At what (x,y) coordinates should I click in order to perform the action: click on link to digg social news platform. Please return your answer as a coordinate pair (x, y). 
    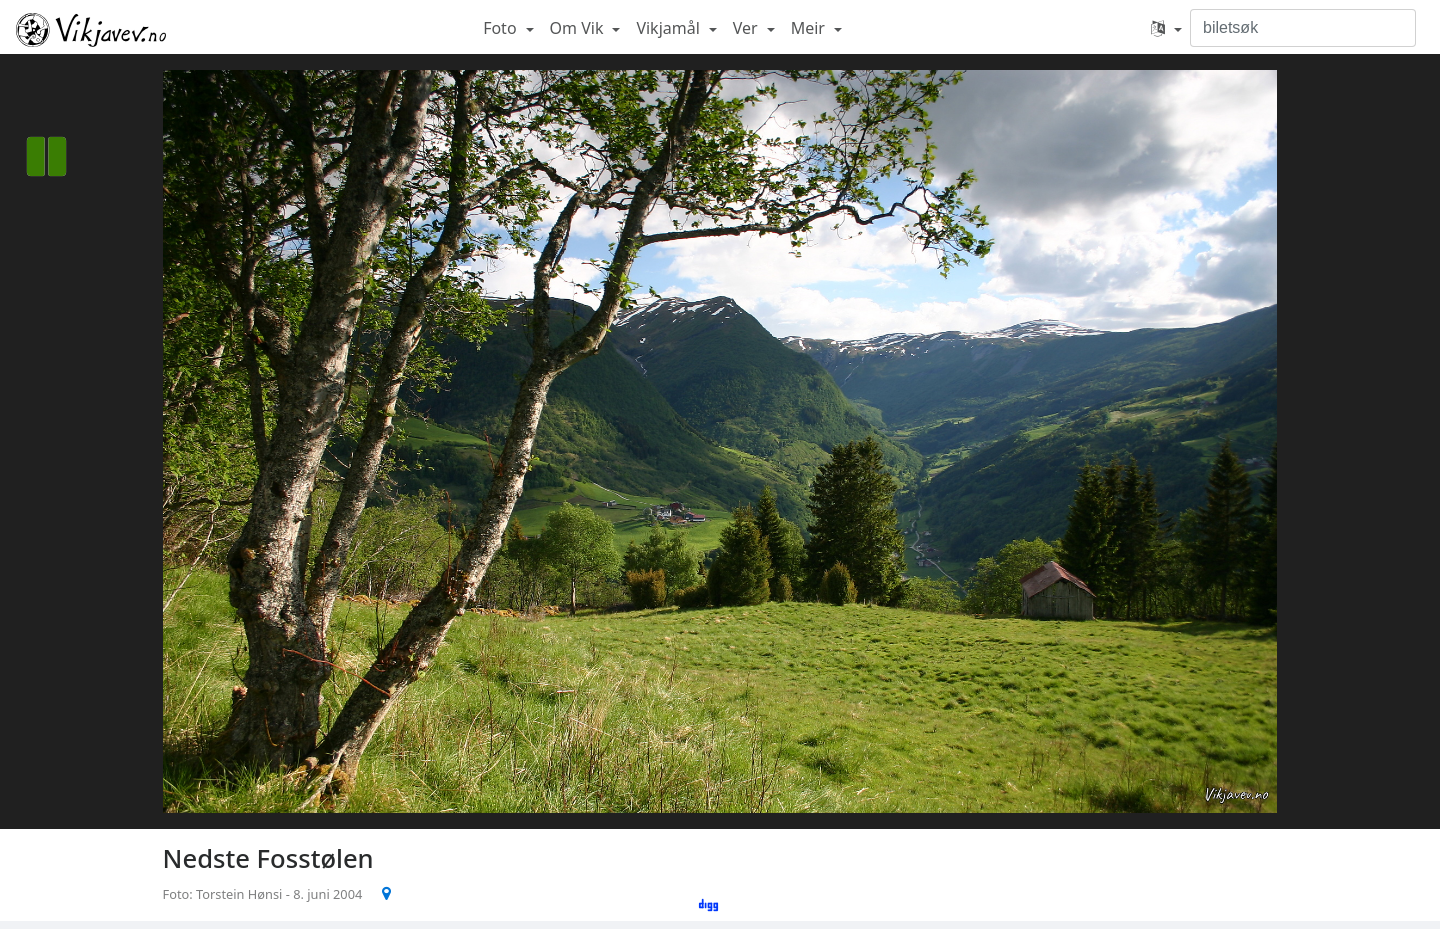
    Looking at the image, I should click on (708, 904).